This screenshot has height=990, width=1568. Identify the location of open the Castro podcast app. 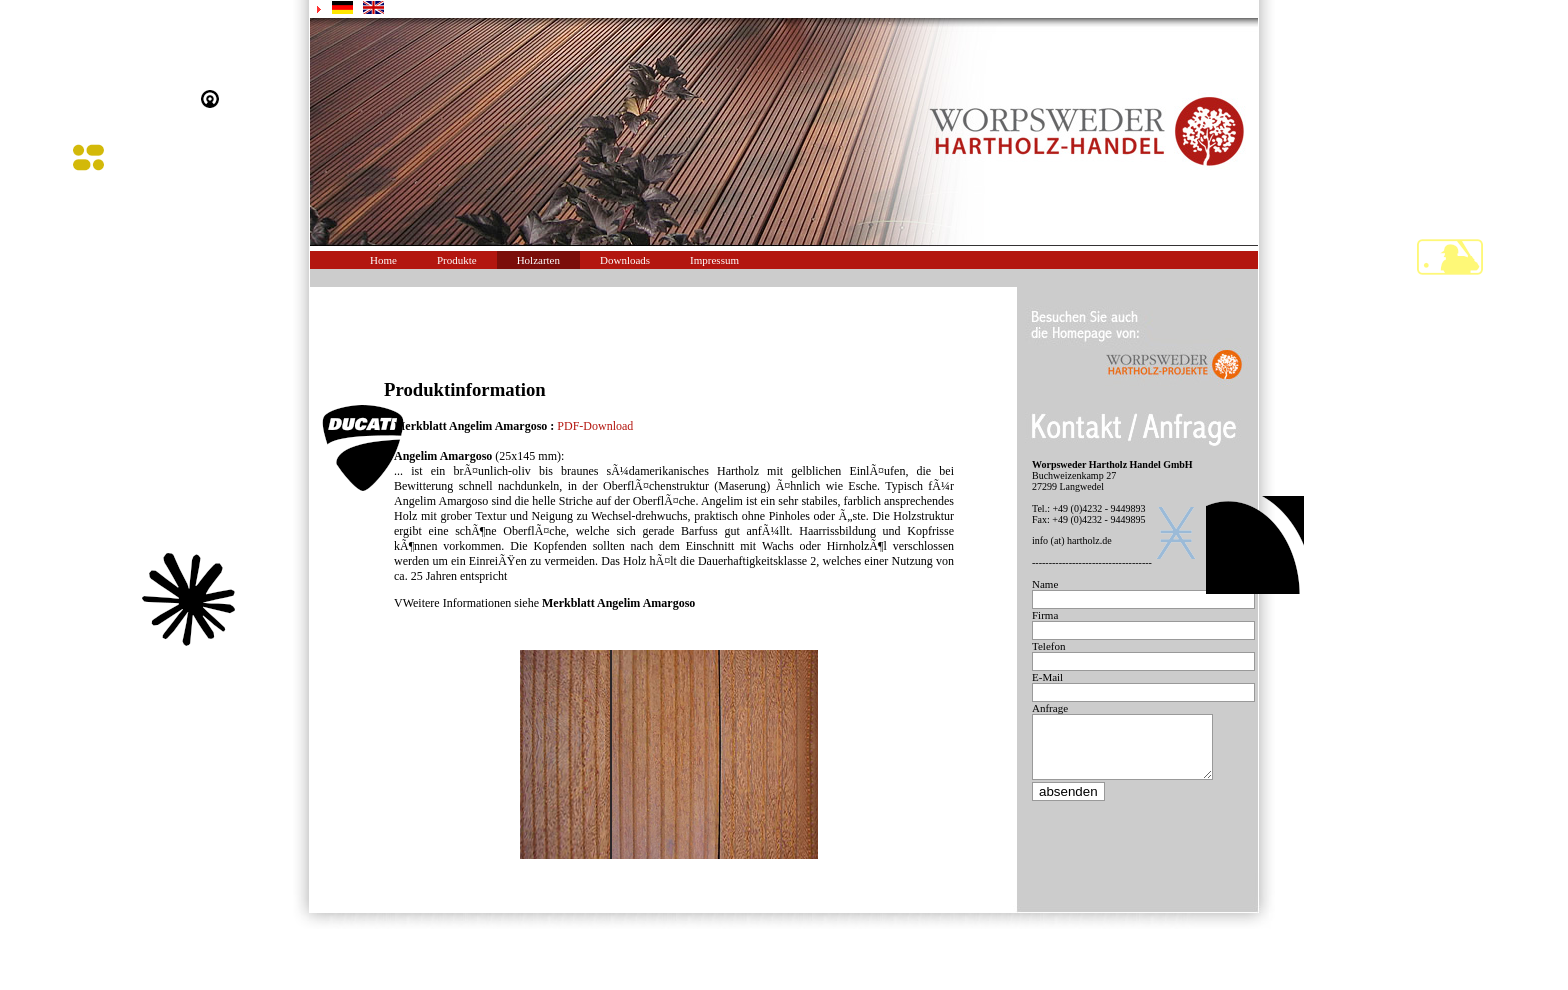
(210, 99).